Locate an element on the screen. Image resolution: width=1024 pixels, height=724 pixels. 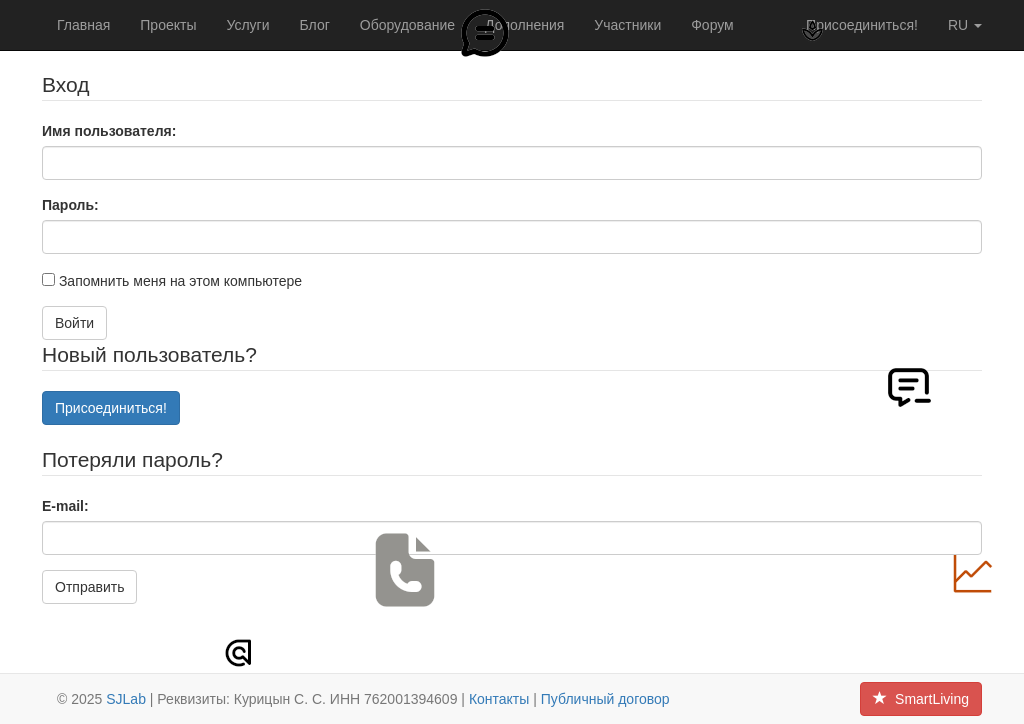
open chat or messaging is located at coordinates (485, 33).